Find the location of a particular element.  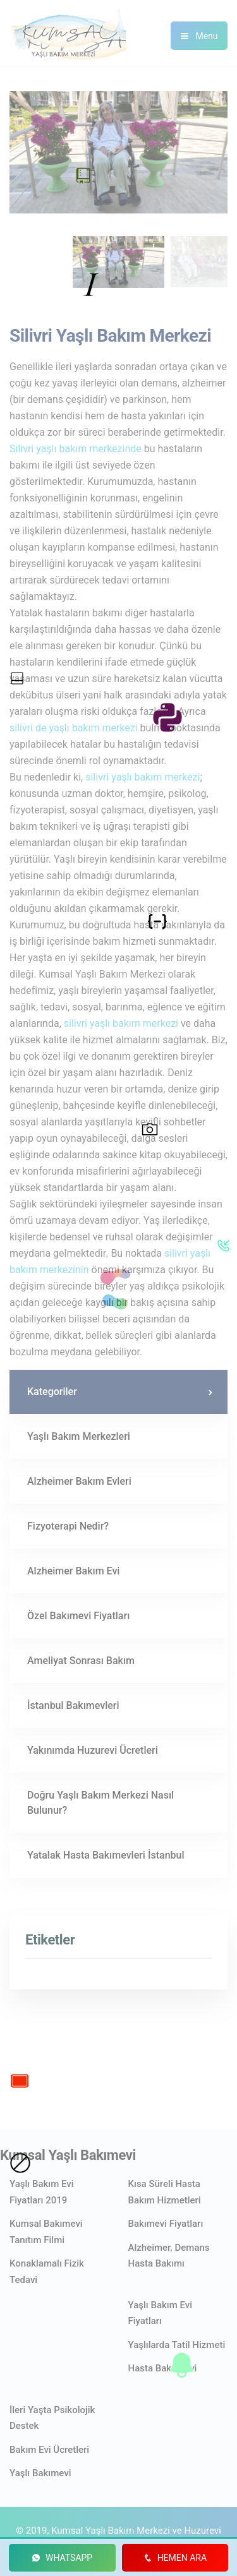

python file or project indicator is located at coordinates (167, 717).